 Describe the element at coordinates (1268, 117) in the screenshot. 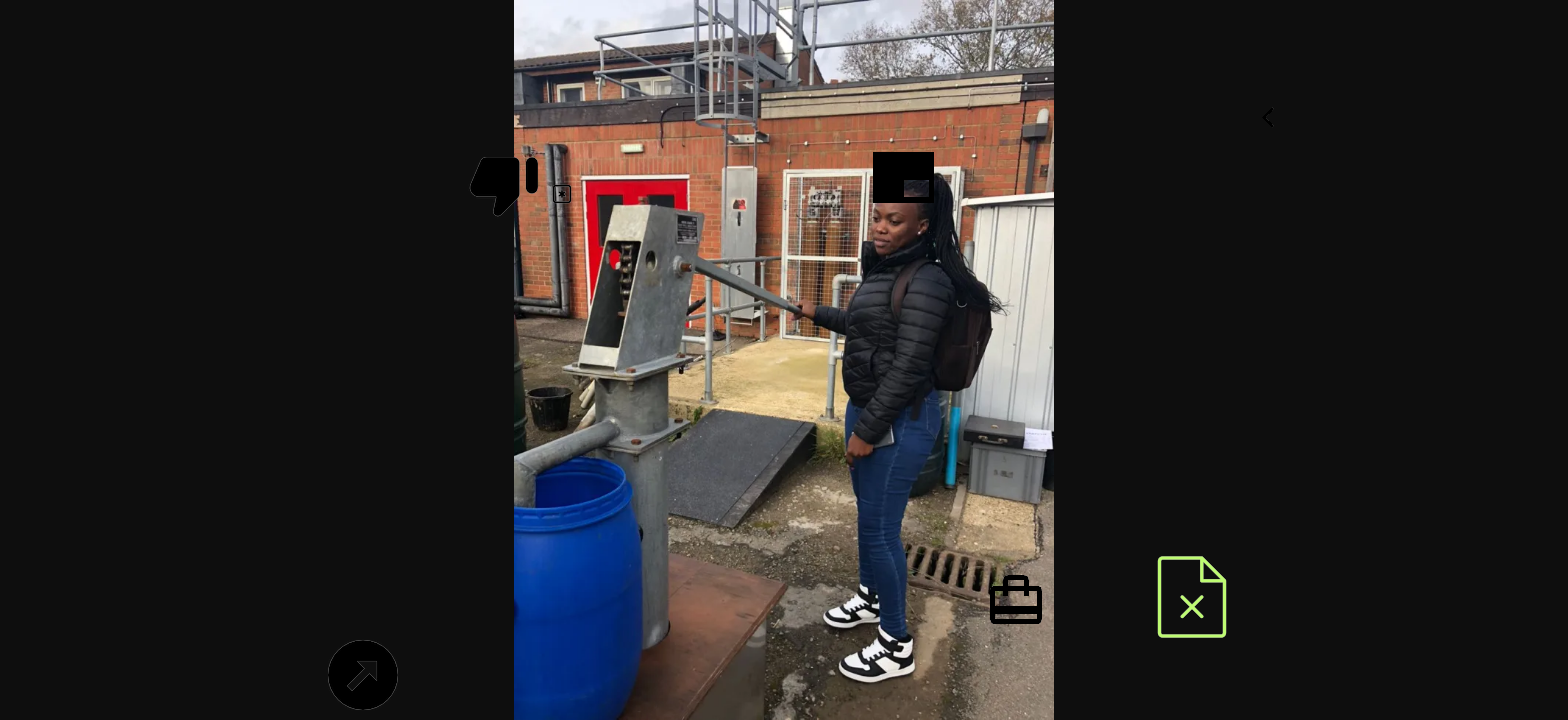

I see `go back to the previous screen` at that location.